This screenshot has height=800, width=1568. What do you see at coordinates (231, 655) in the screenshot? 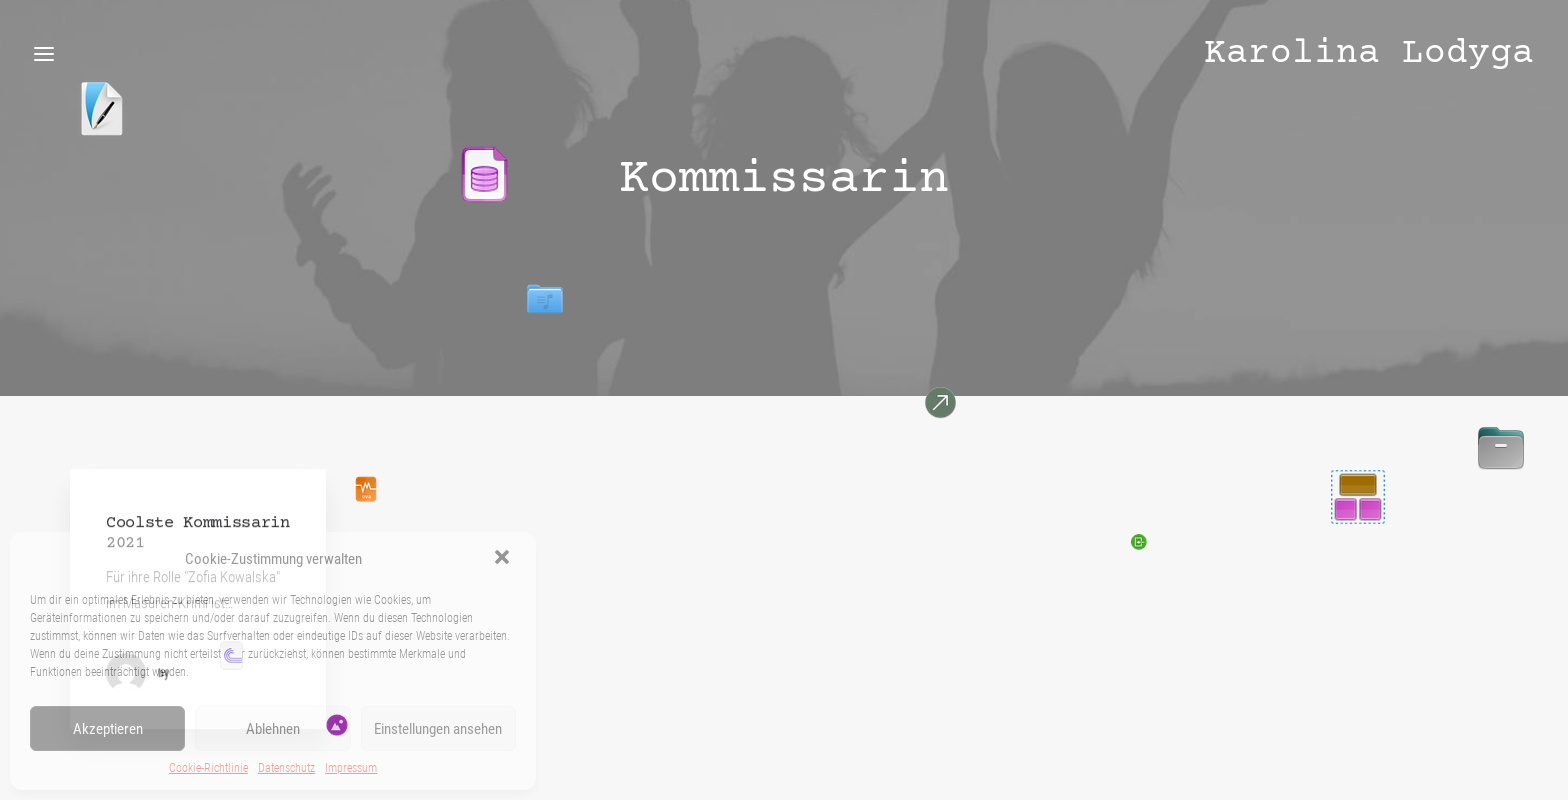
I see `a bittorrent torrent file` at bounding box center [231, 655].